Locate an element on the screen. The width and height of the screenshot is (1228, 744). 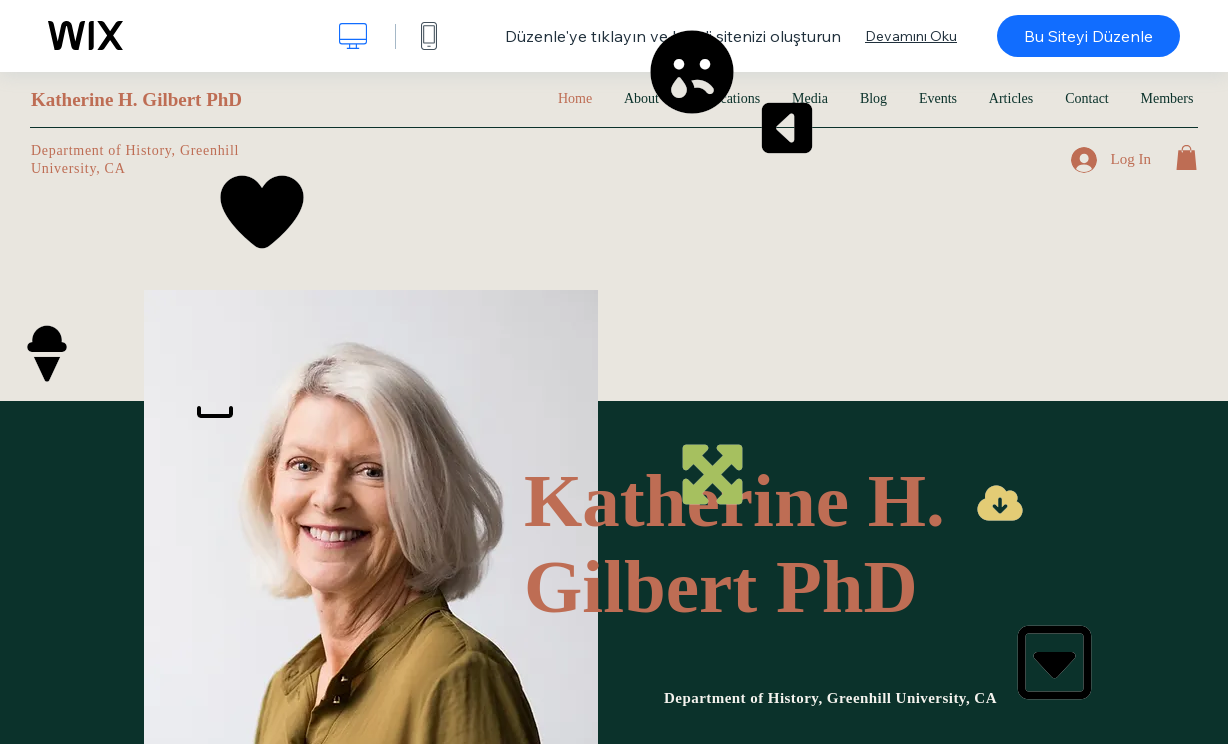
browse dessert or ice cream options is located at coordinates (47, 352).